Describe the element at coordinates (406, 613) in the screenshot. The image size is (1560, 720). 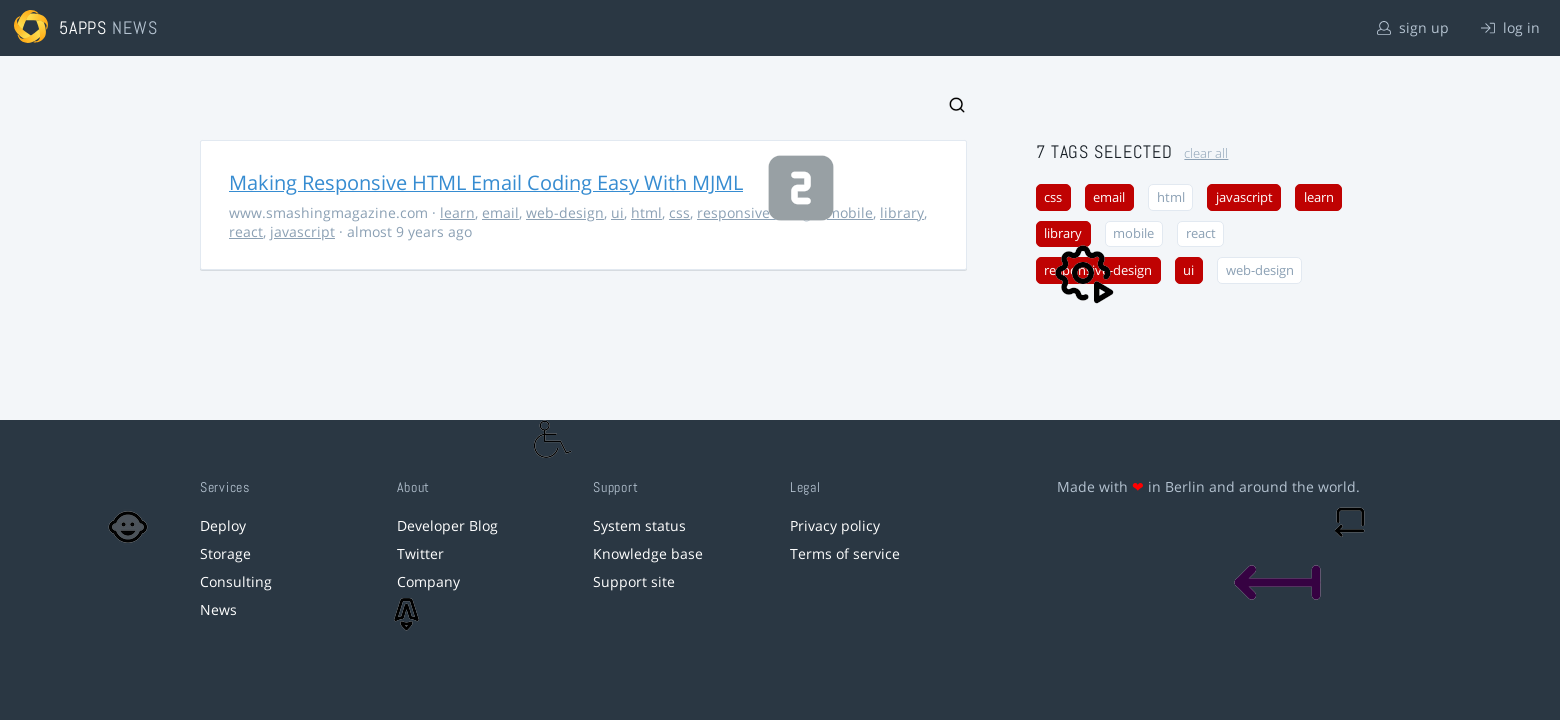
I see `astro framework logo` at that location.